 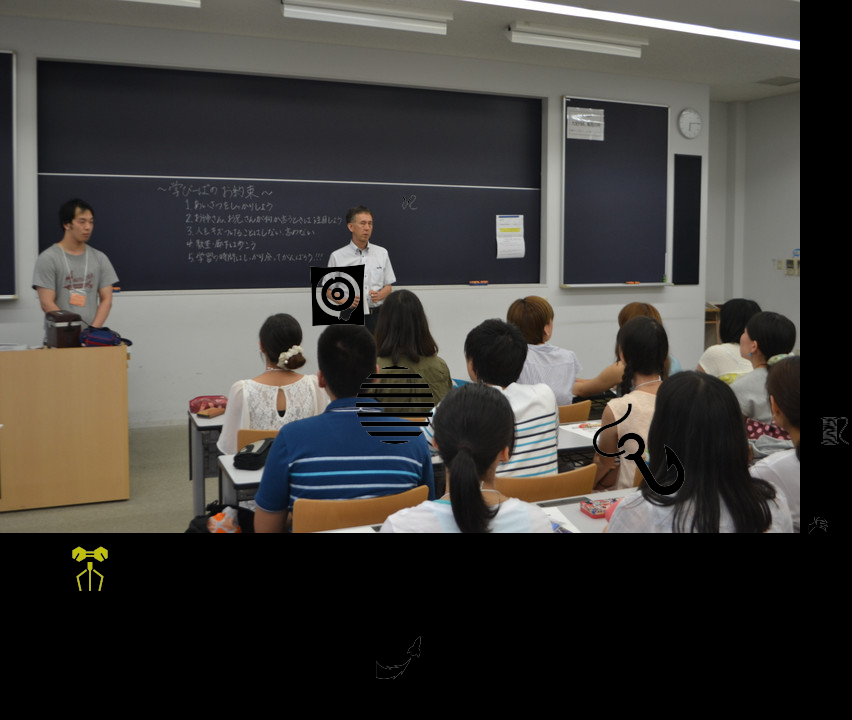 I want to click on access soldering or electronics tools, so click(x=409, y=202).